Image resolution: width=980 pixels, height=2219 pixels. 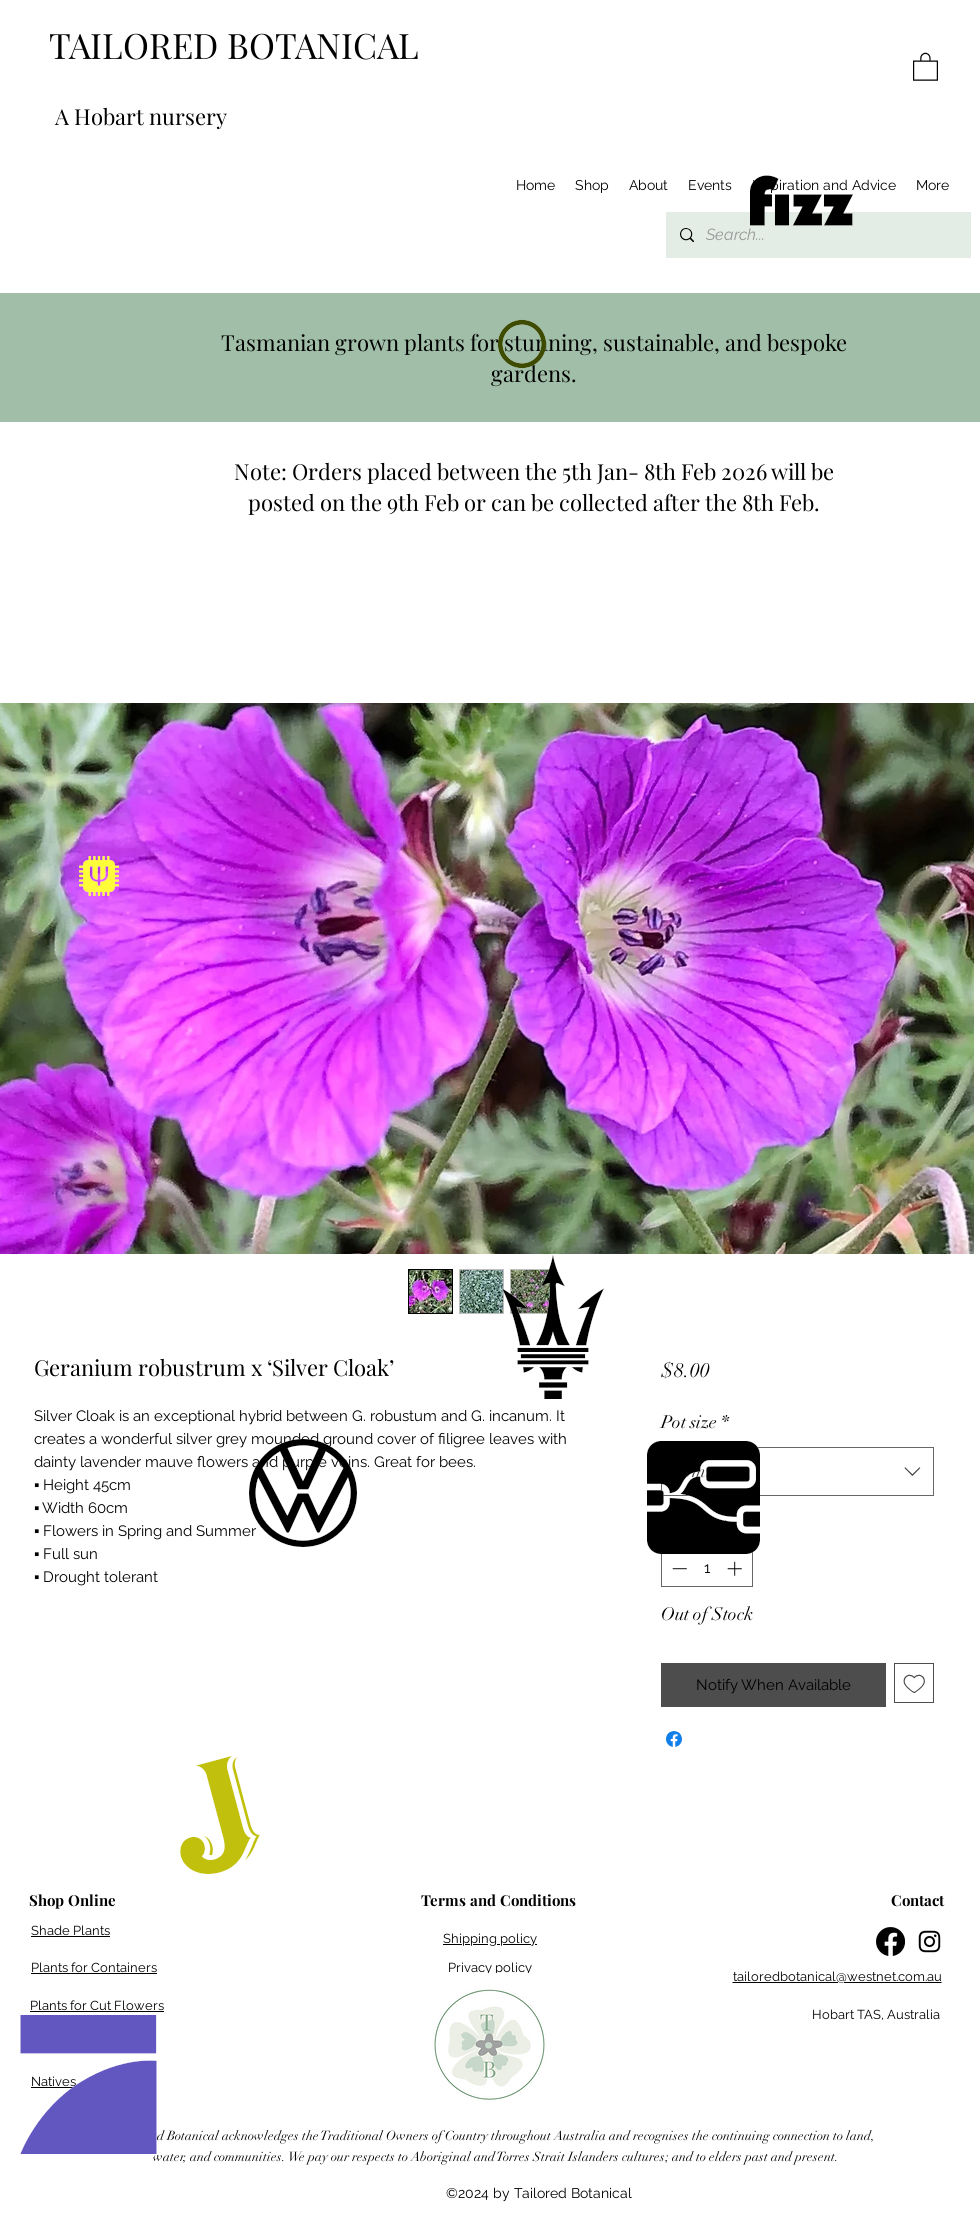 What do you see at coordinates (553, 1327) in the screenshot?
I see `maserati brand logo` at bounding box center [553, 1327].